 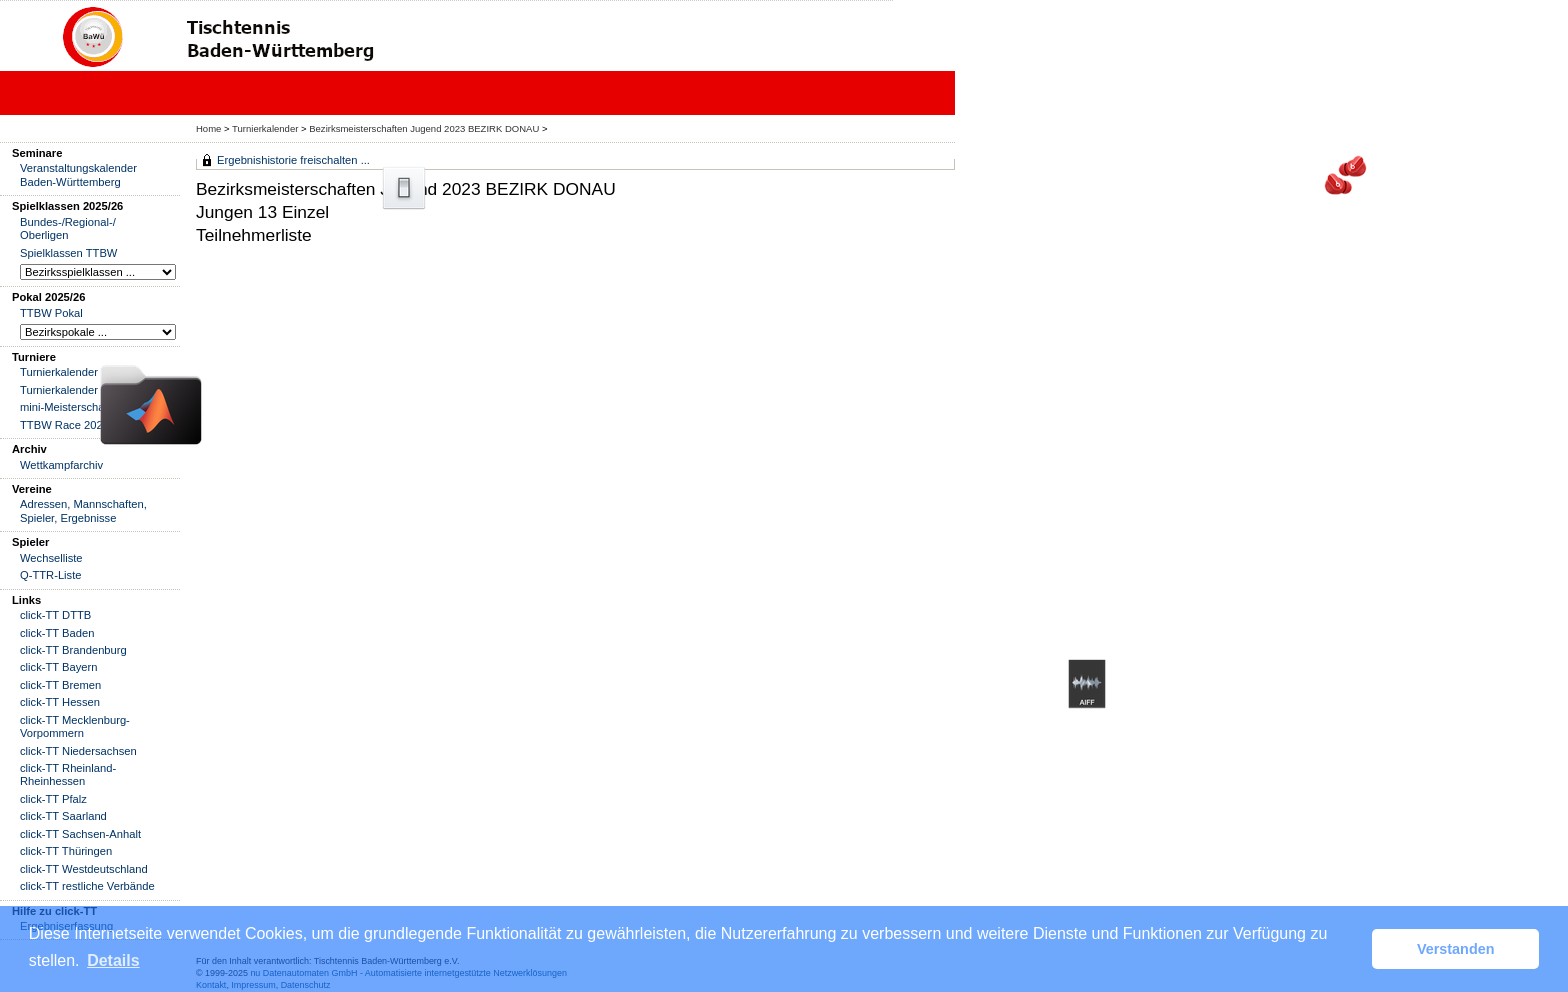 What do you see at coordinates (1345, 175) in the screenshot?
I see `beats earbuds bluetooth device icon` at bounding box center [1345, 175].